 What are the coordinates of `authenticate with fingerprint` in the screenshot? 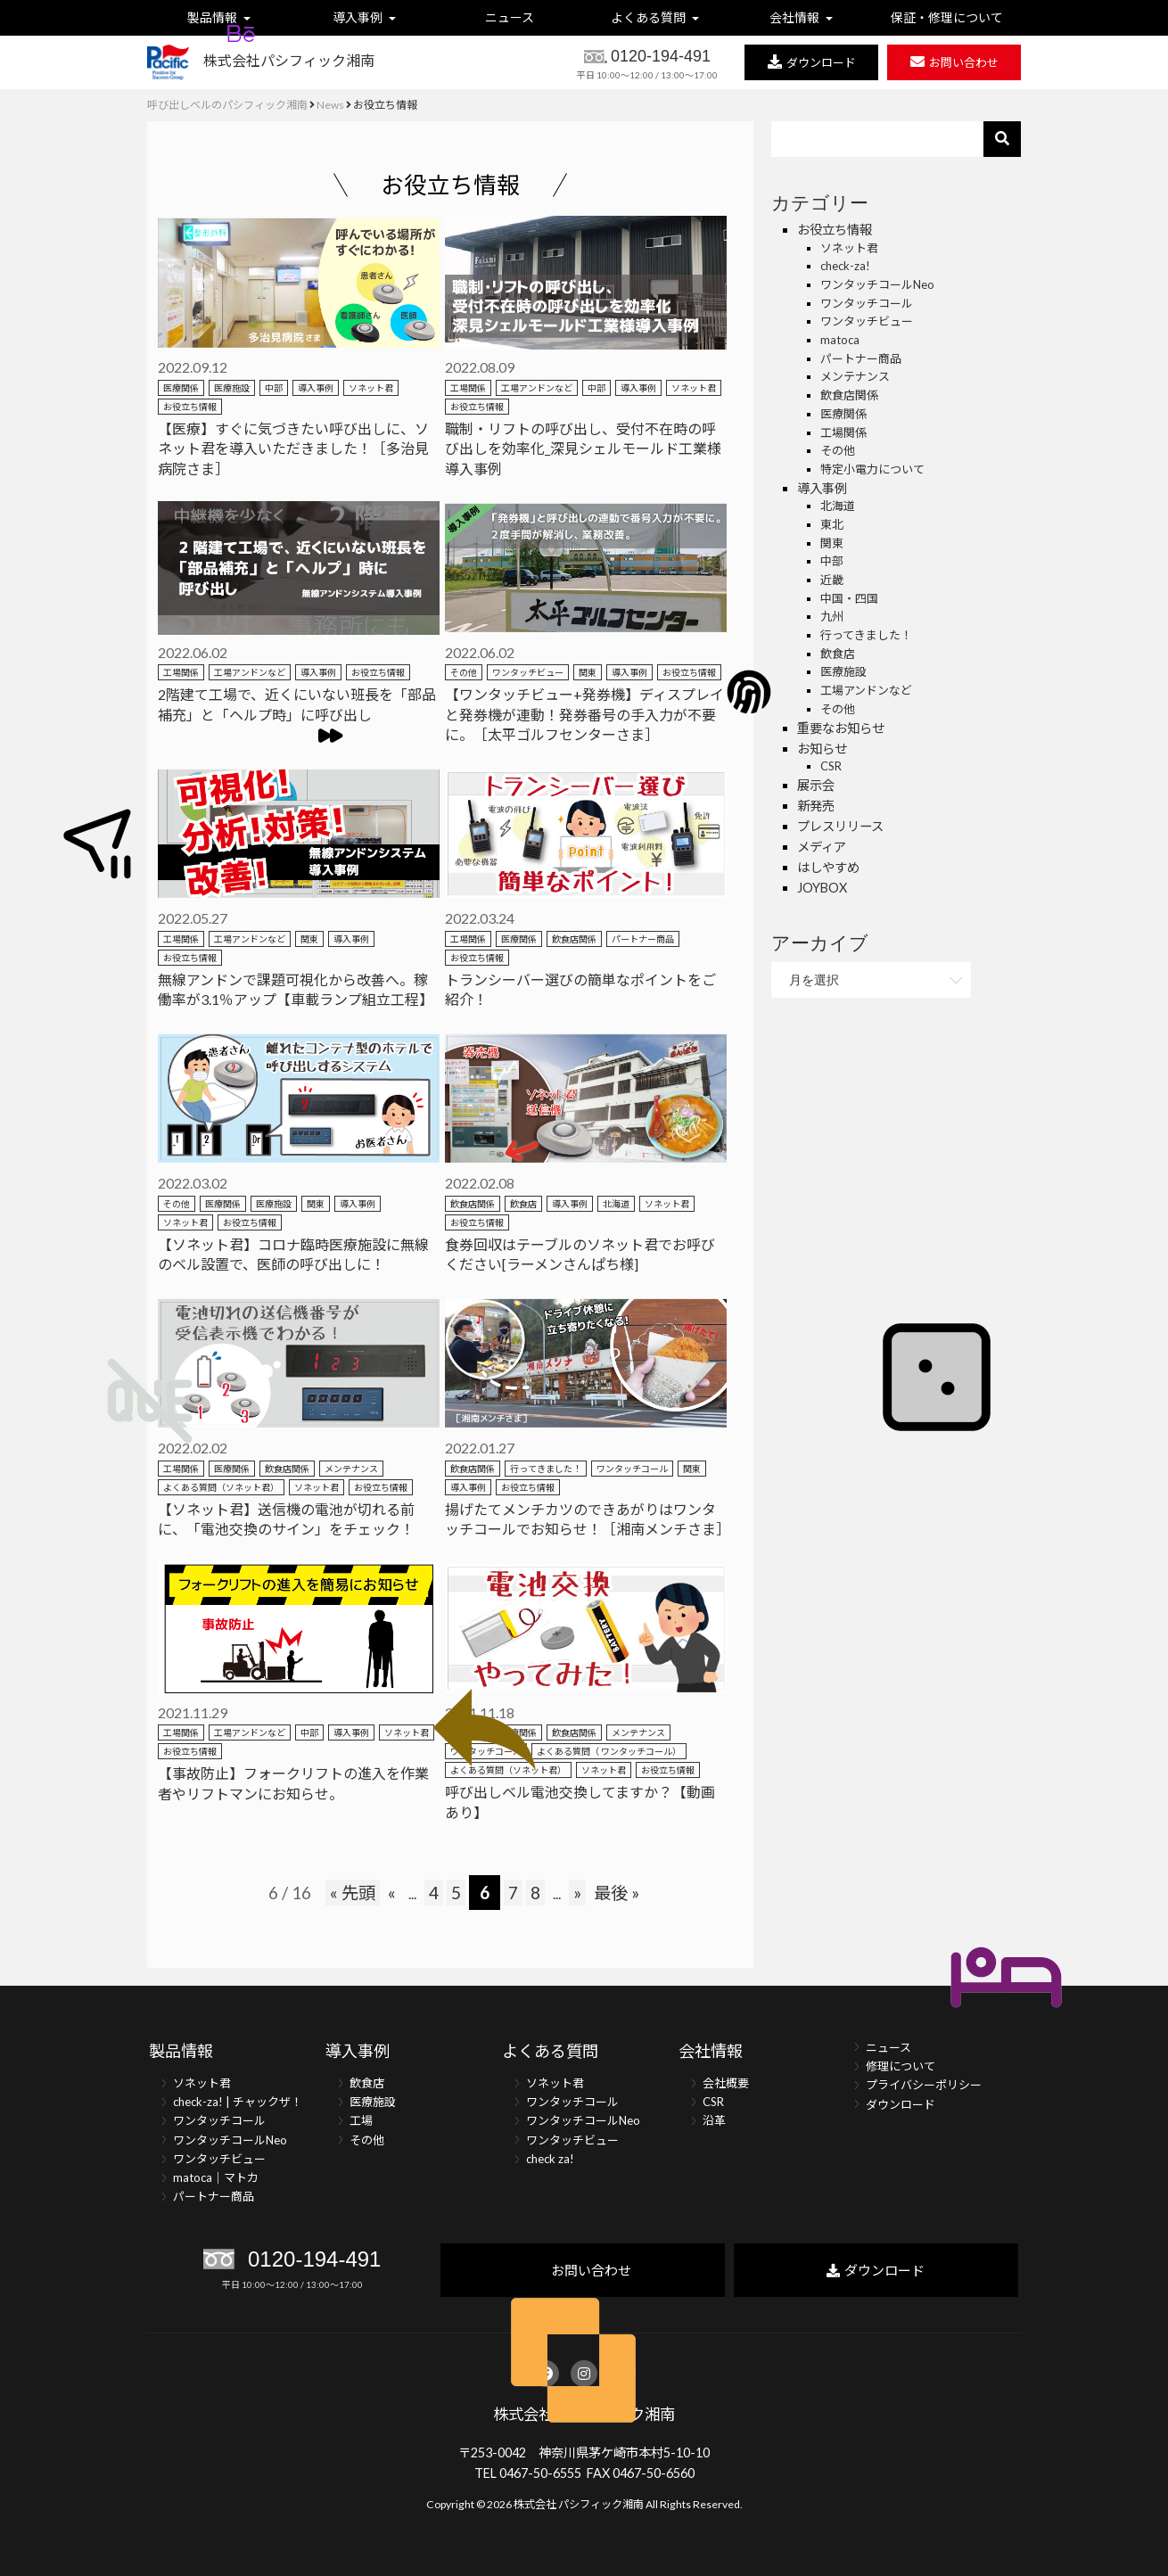 It's located at (749, 692).